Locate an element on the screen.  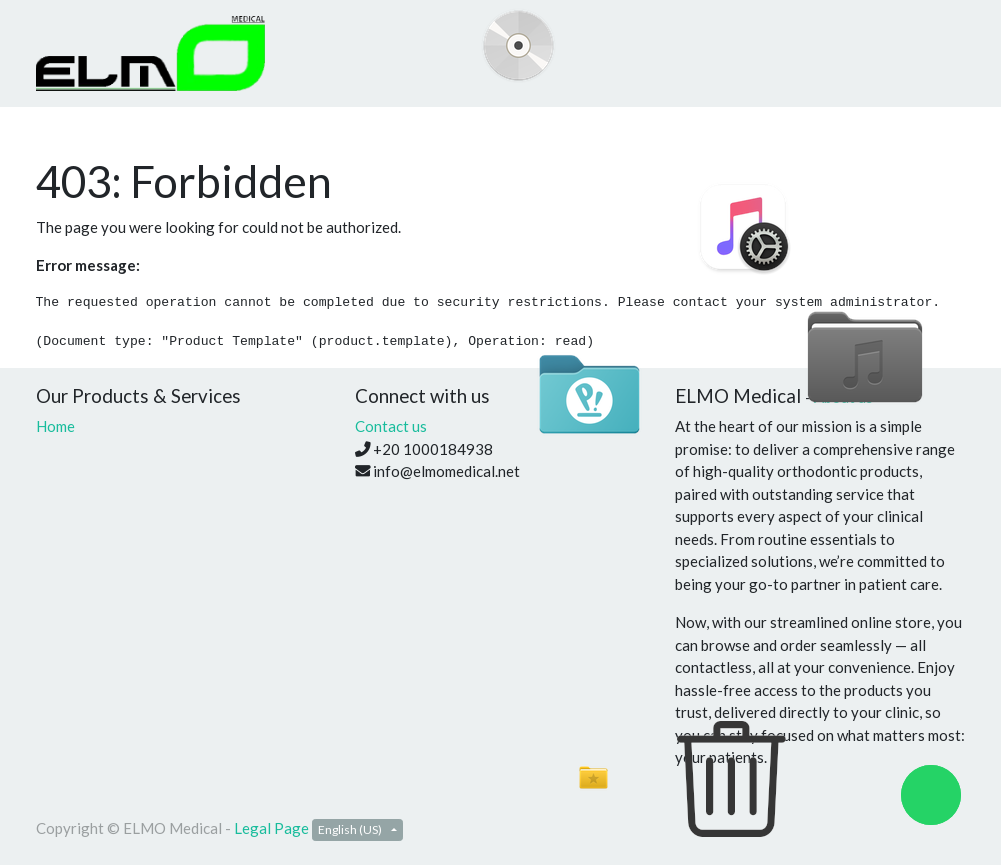
clear file history is located at coordinates (735, 779).